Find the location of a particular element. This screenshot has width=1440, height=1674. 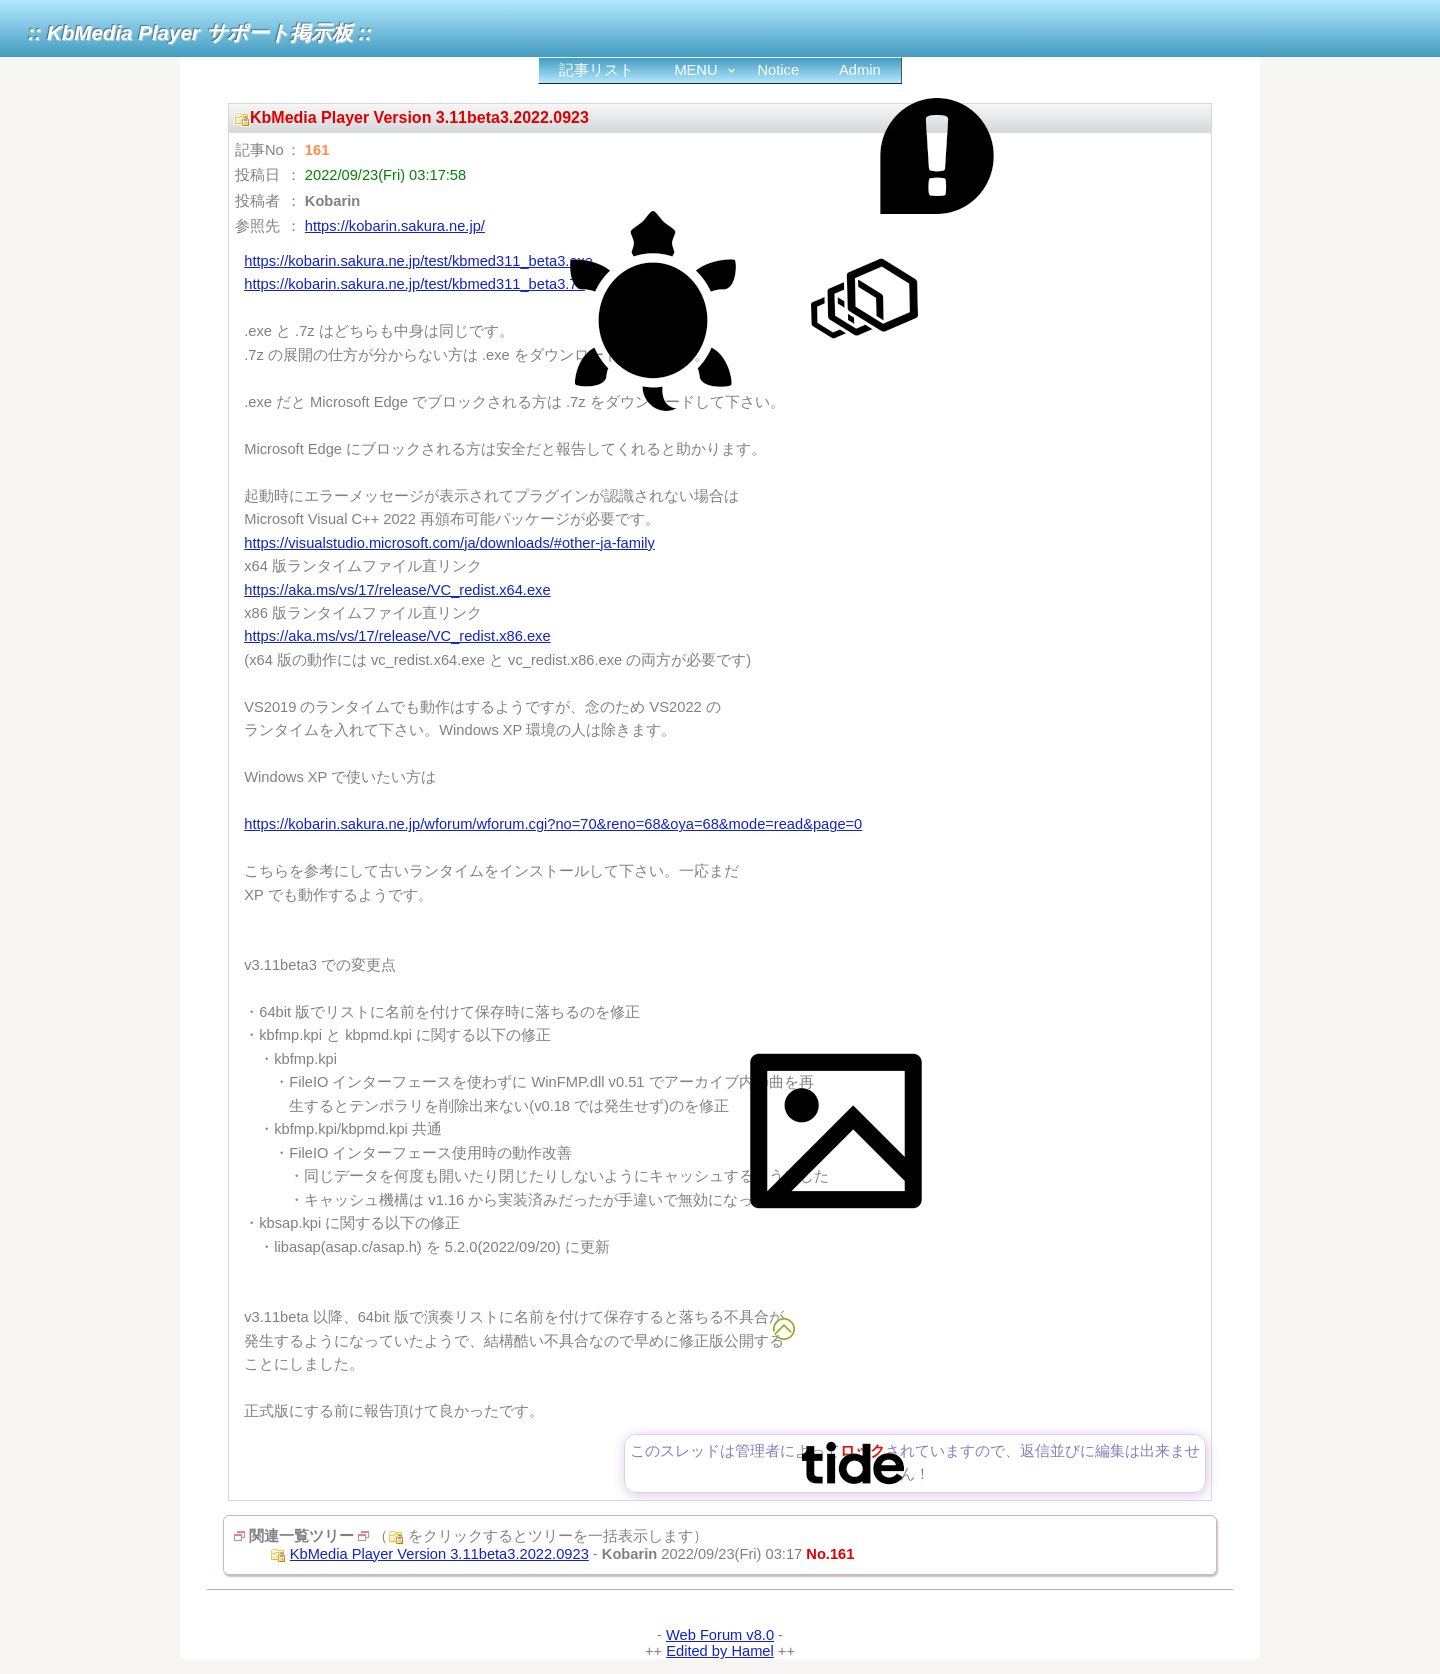

check service outage status on Downdetector is located at coordinates (937, 156).